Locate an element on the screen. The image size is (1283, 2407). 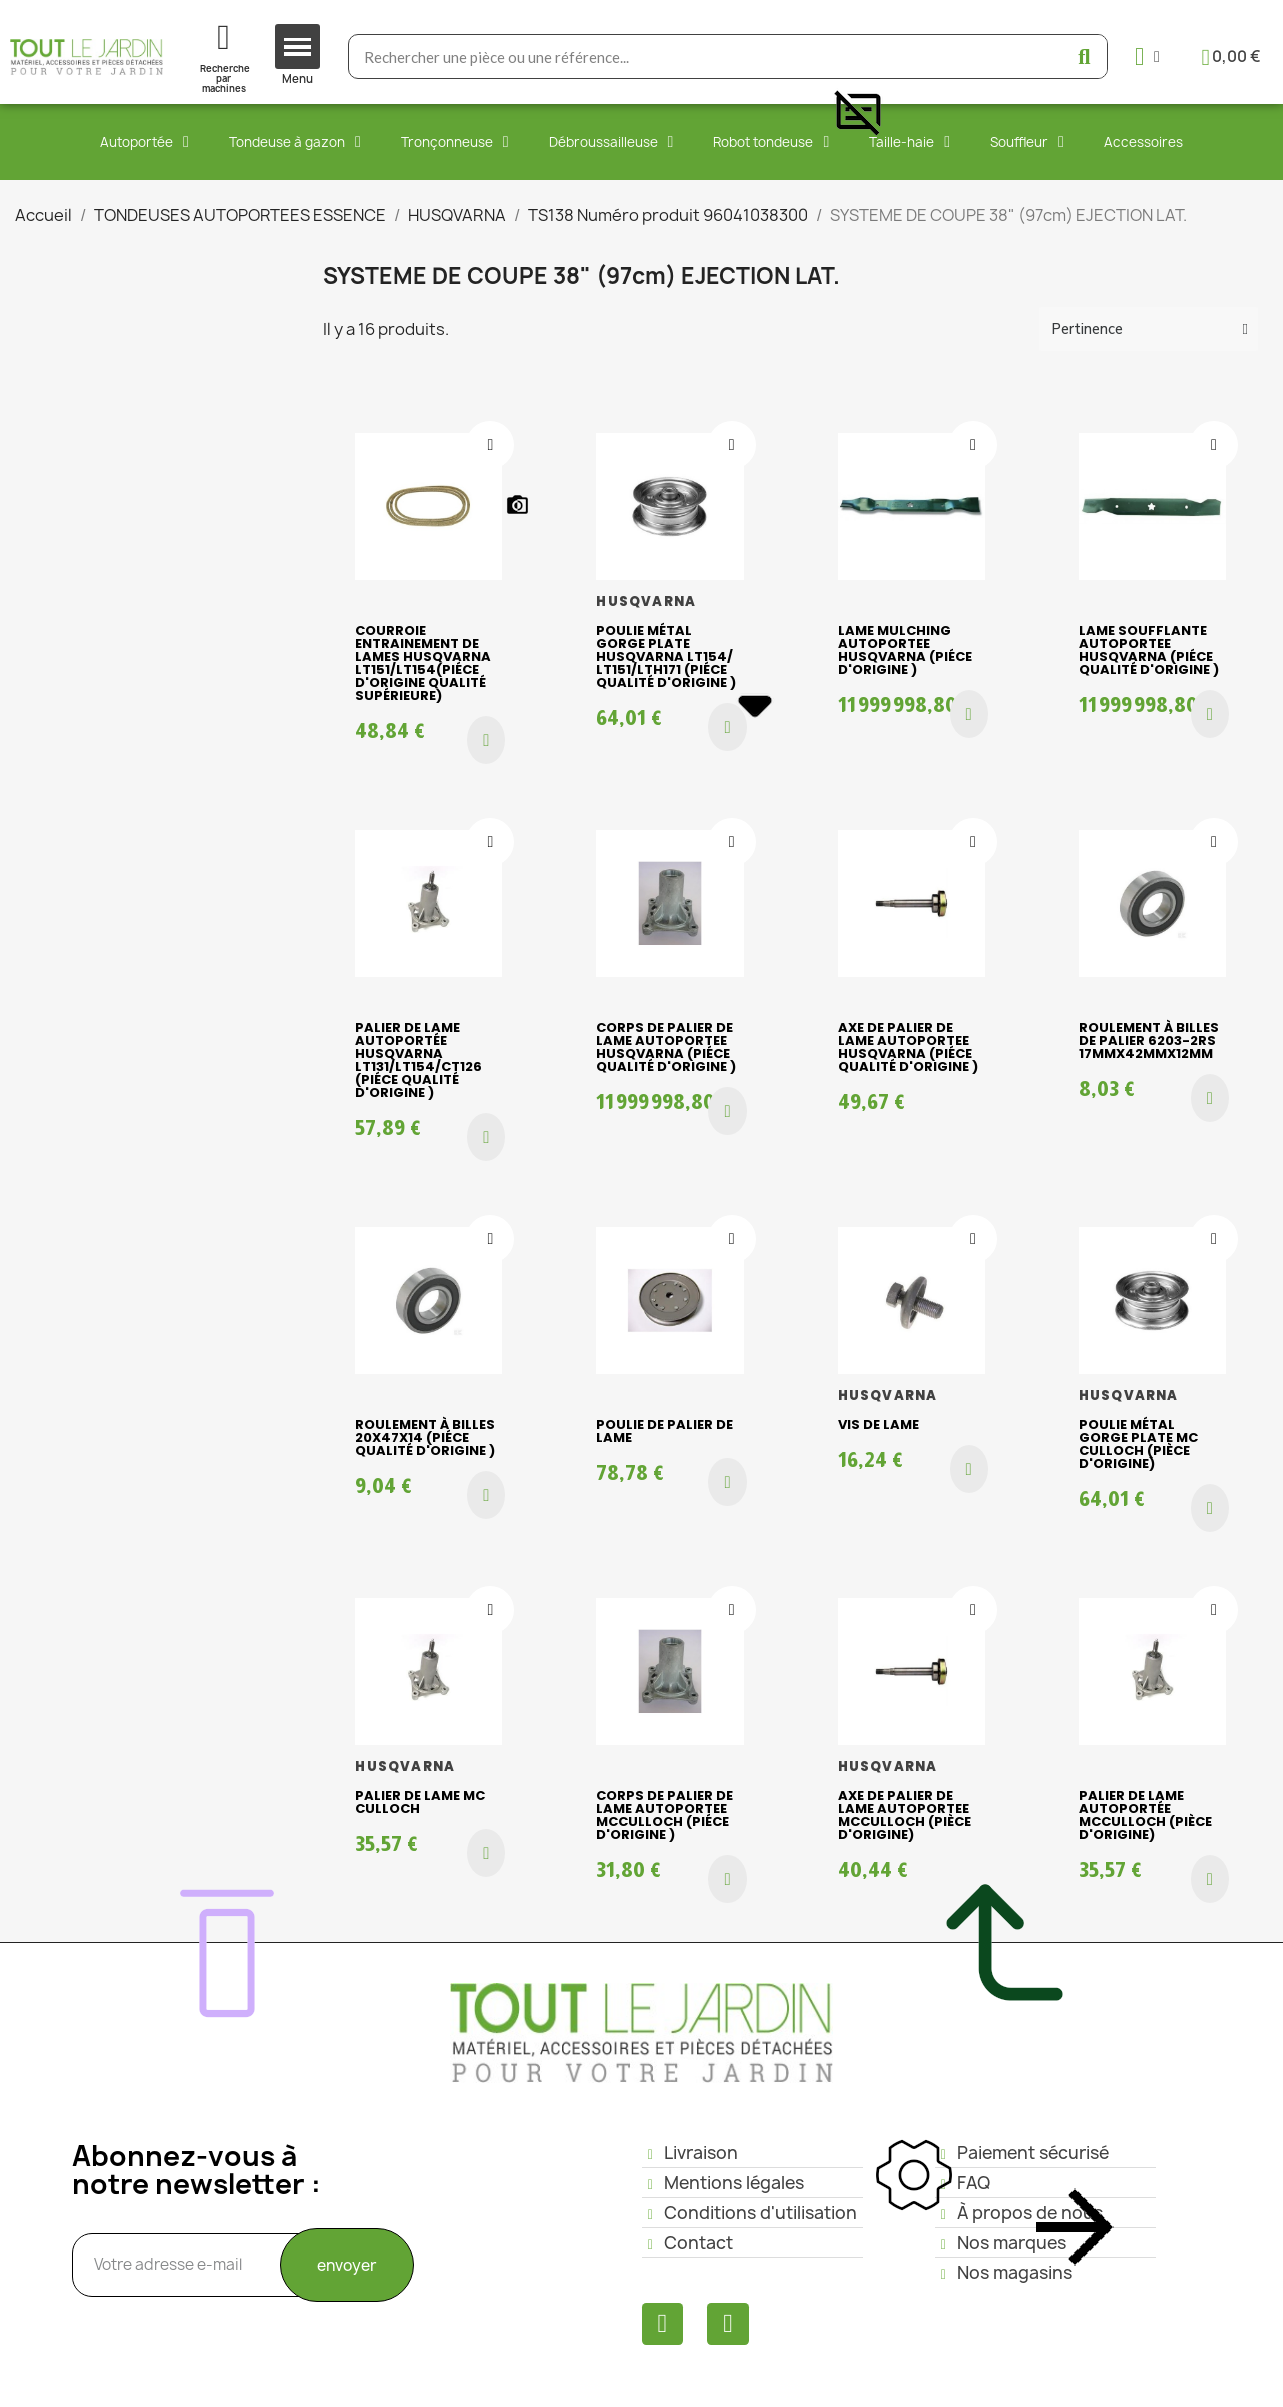
access settings or preferences is located at coordinates (914, 2175).